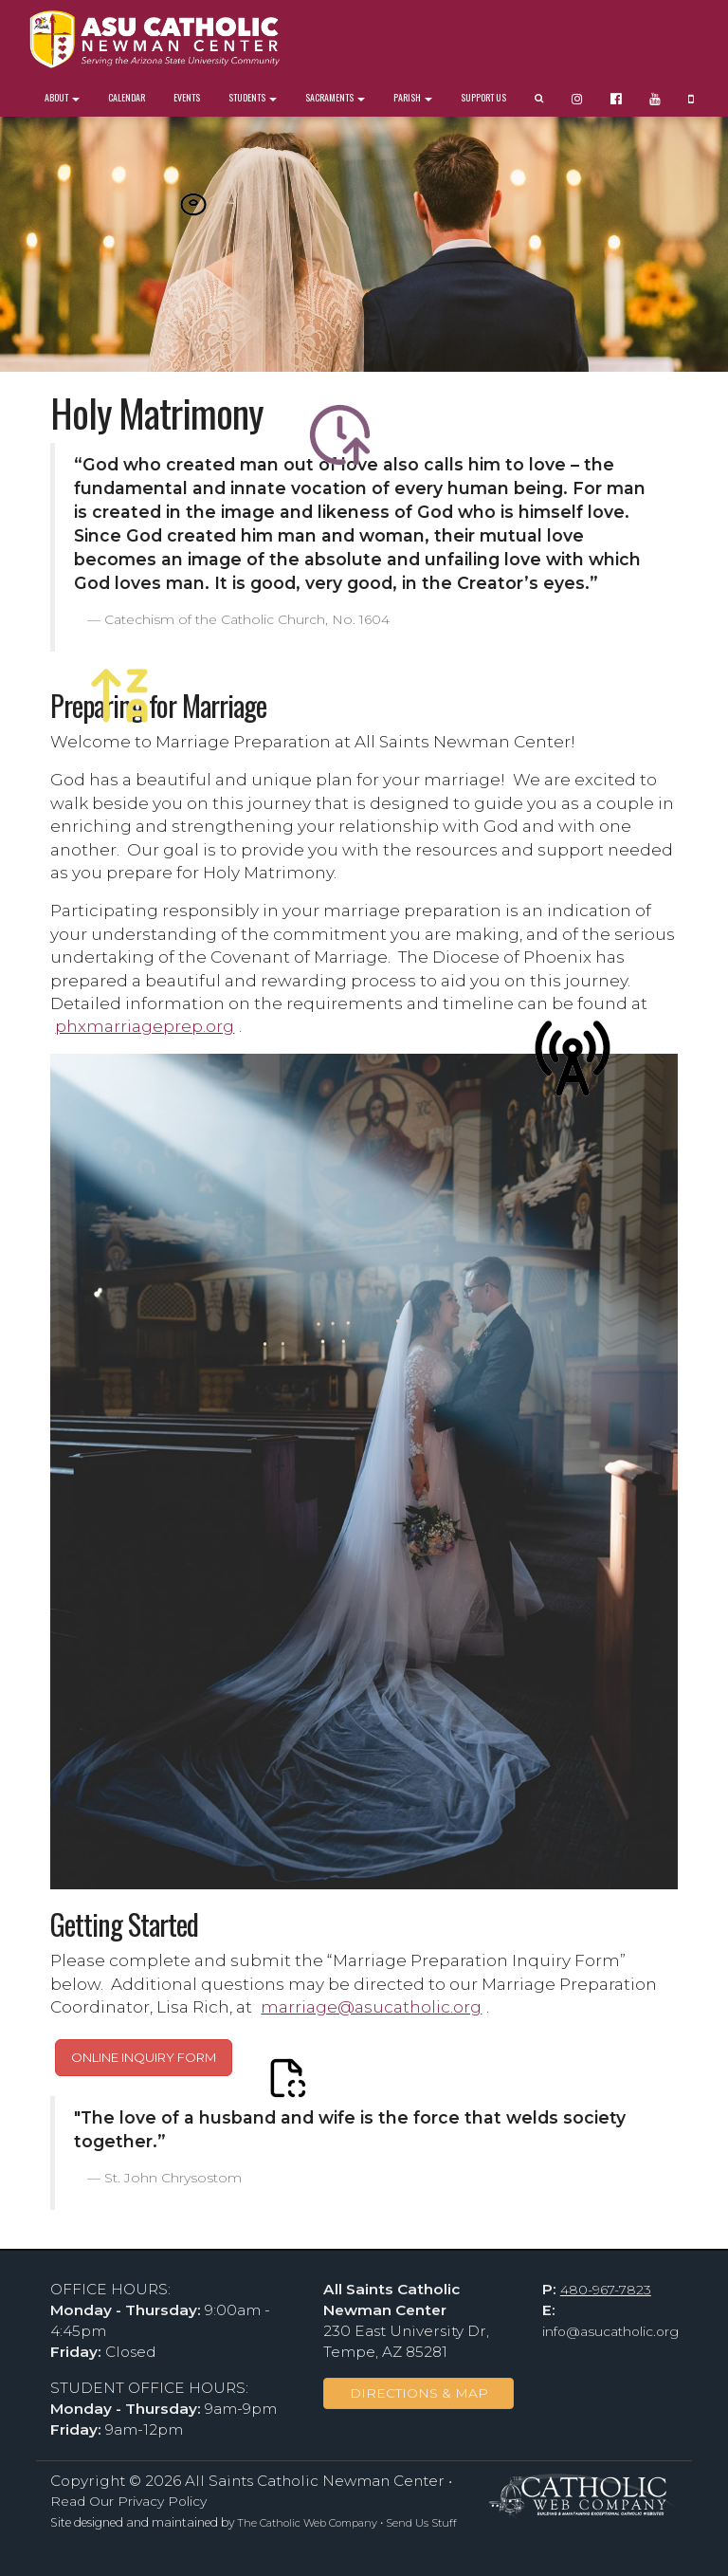 This screenshot has width=728, height=2576. What do you see at coordinates (120, 695) in the screenshot?
I see `sort items in reverse alphabetical order (Z to A)` at bounding box center [120, 695].